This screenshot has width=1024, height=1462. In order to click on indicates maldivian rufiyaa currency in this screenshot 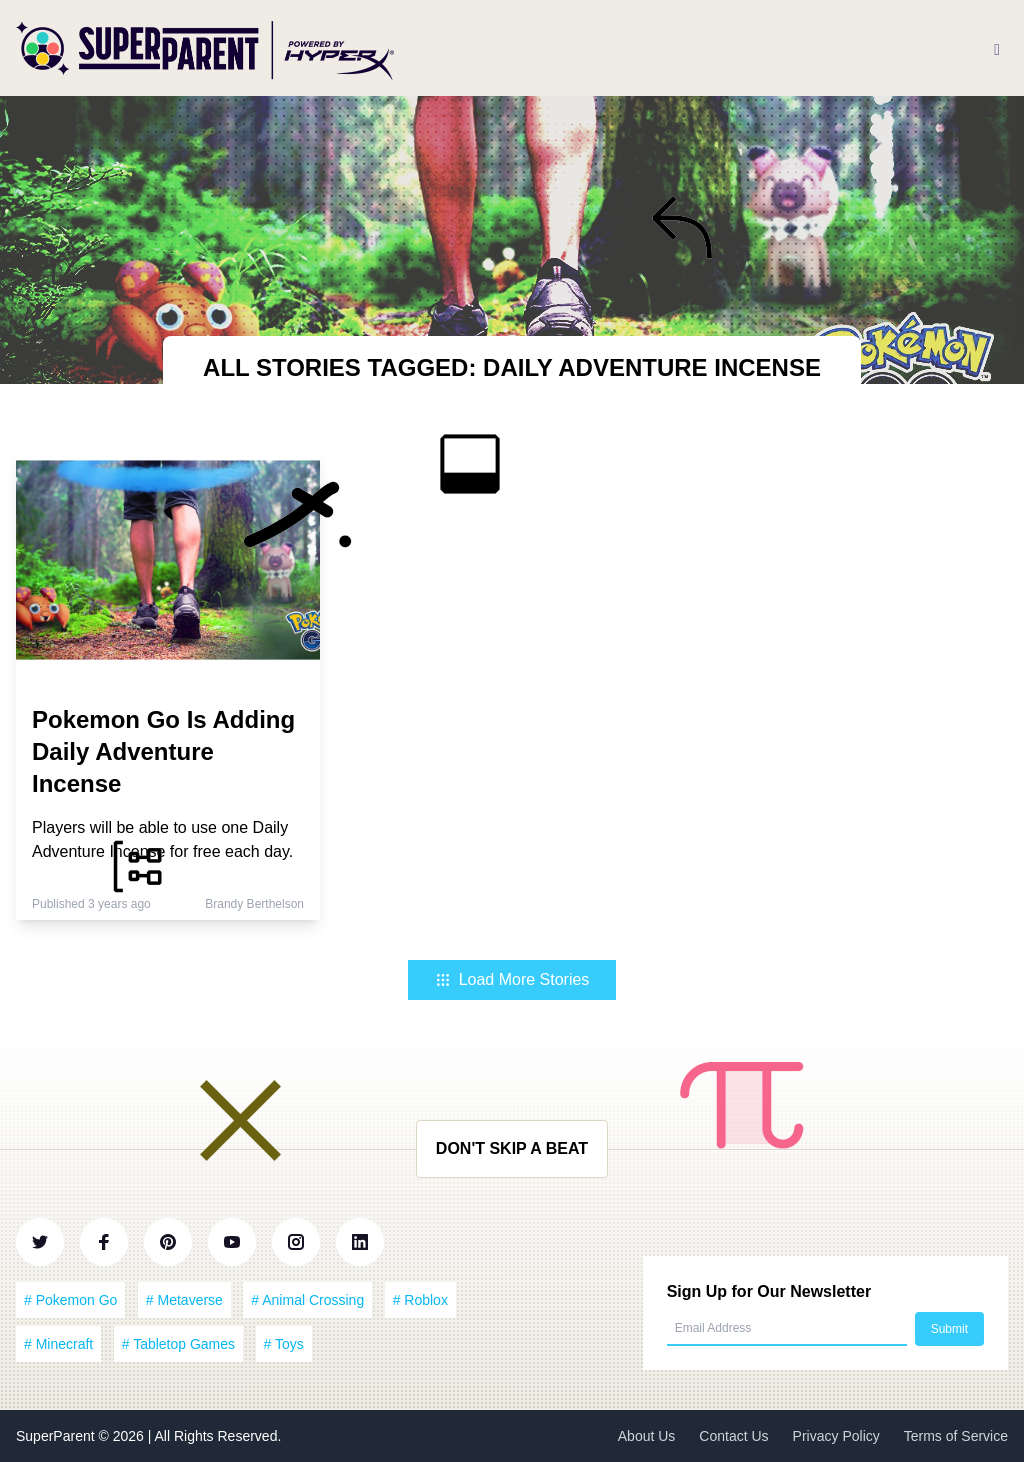, I will do `click(297, 517)`.